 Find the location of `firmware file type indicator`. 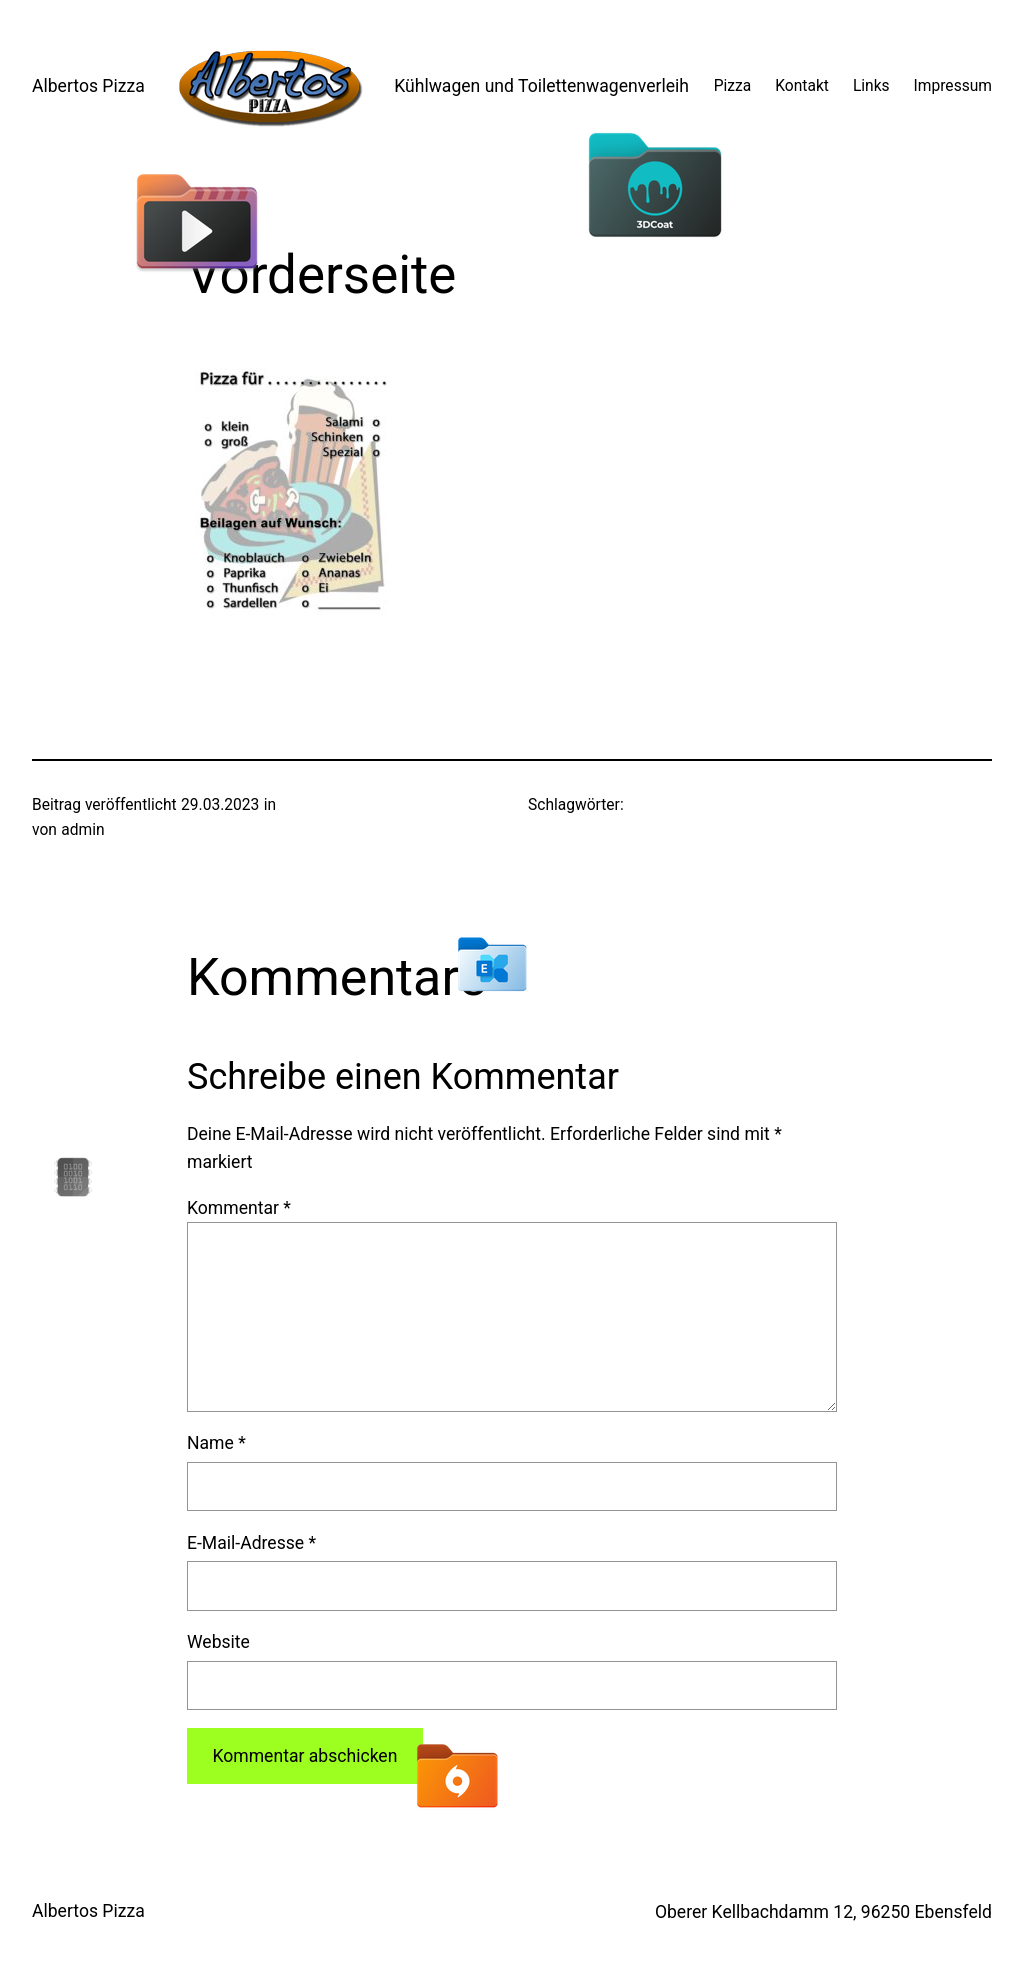

firmware file type indicator is located at coordinates (73, 1177).